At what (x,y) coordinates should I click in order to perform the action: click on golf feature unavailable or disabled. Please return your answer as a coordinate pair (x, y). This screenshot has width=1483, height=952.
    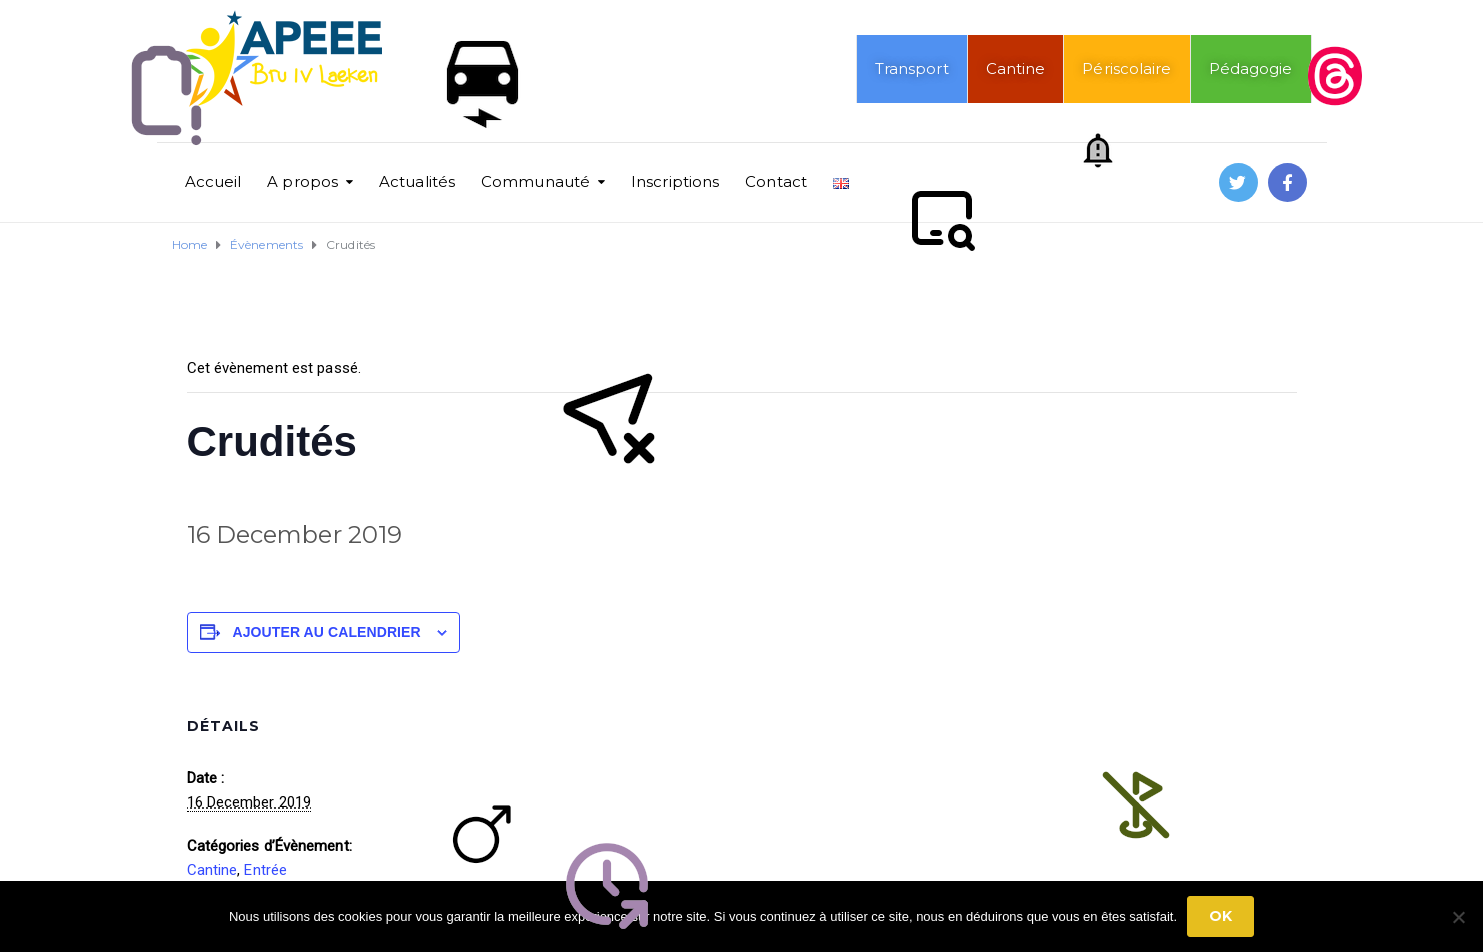
    Looking at the image, I should click on (1136, 805).